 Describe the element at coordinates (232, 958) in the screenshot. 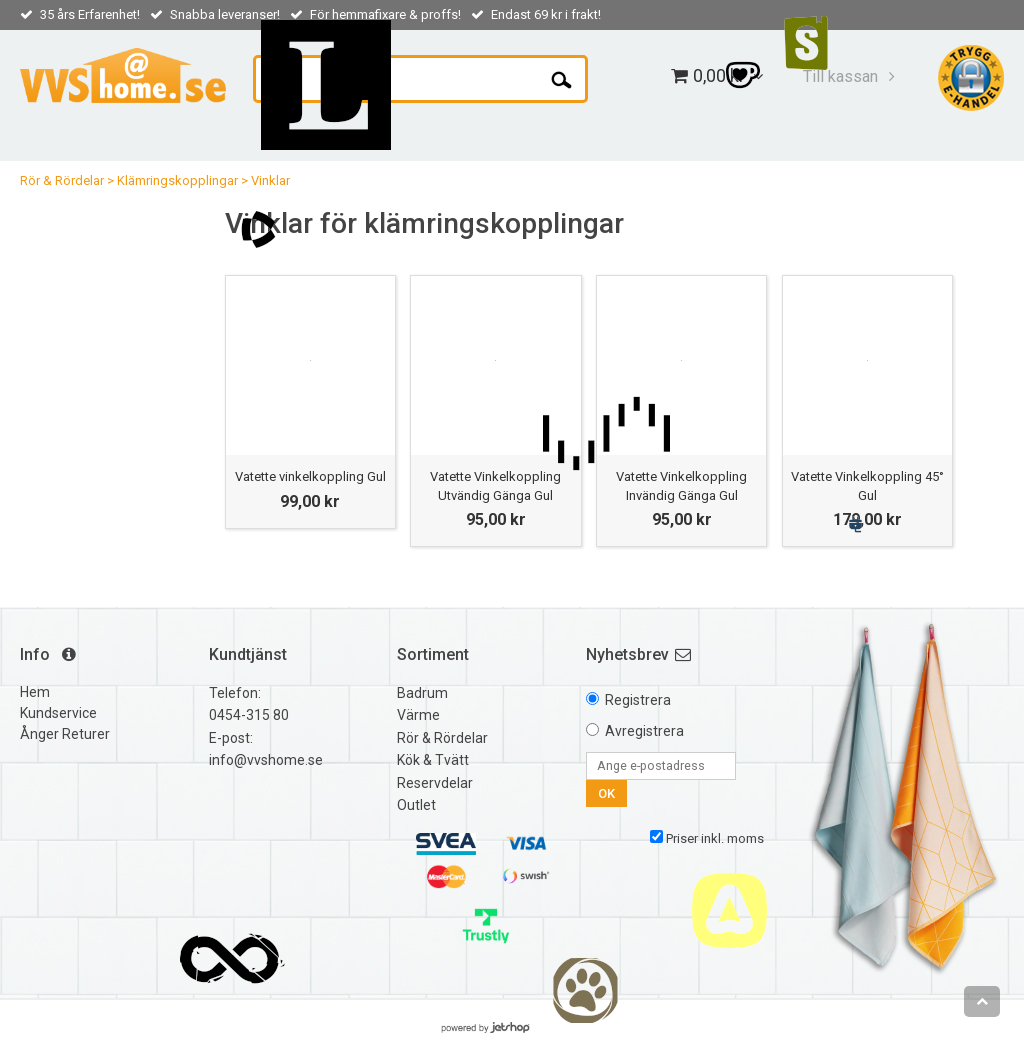

I see `infinityfree web hosting service logo` at that location.